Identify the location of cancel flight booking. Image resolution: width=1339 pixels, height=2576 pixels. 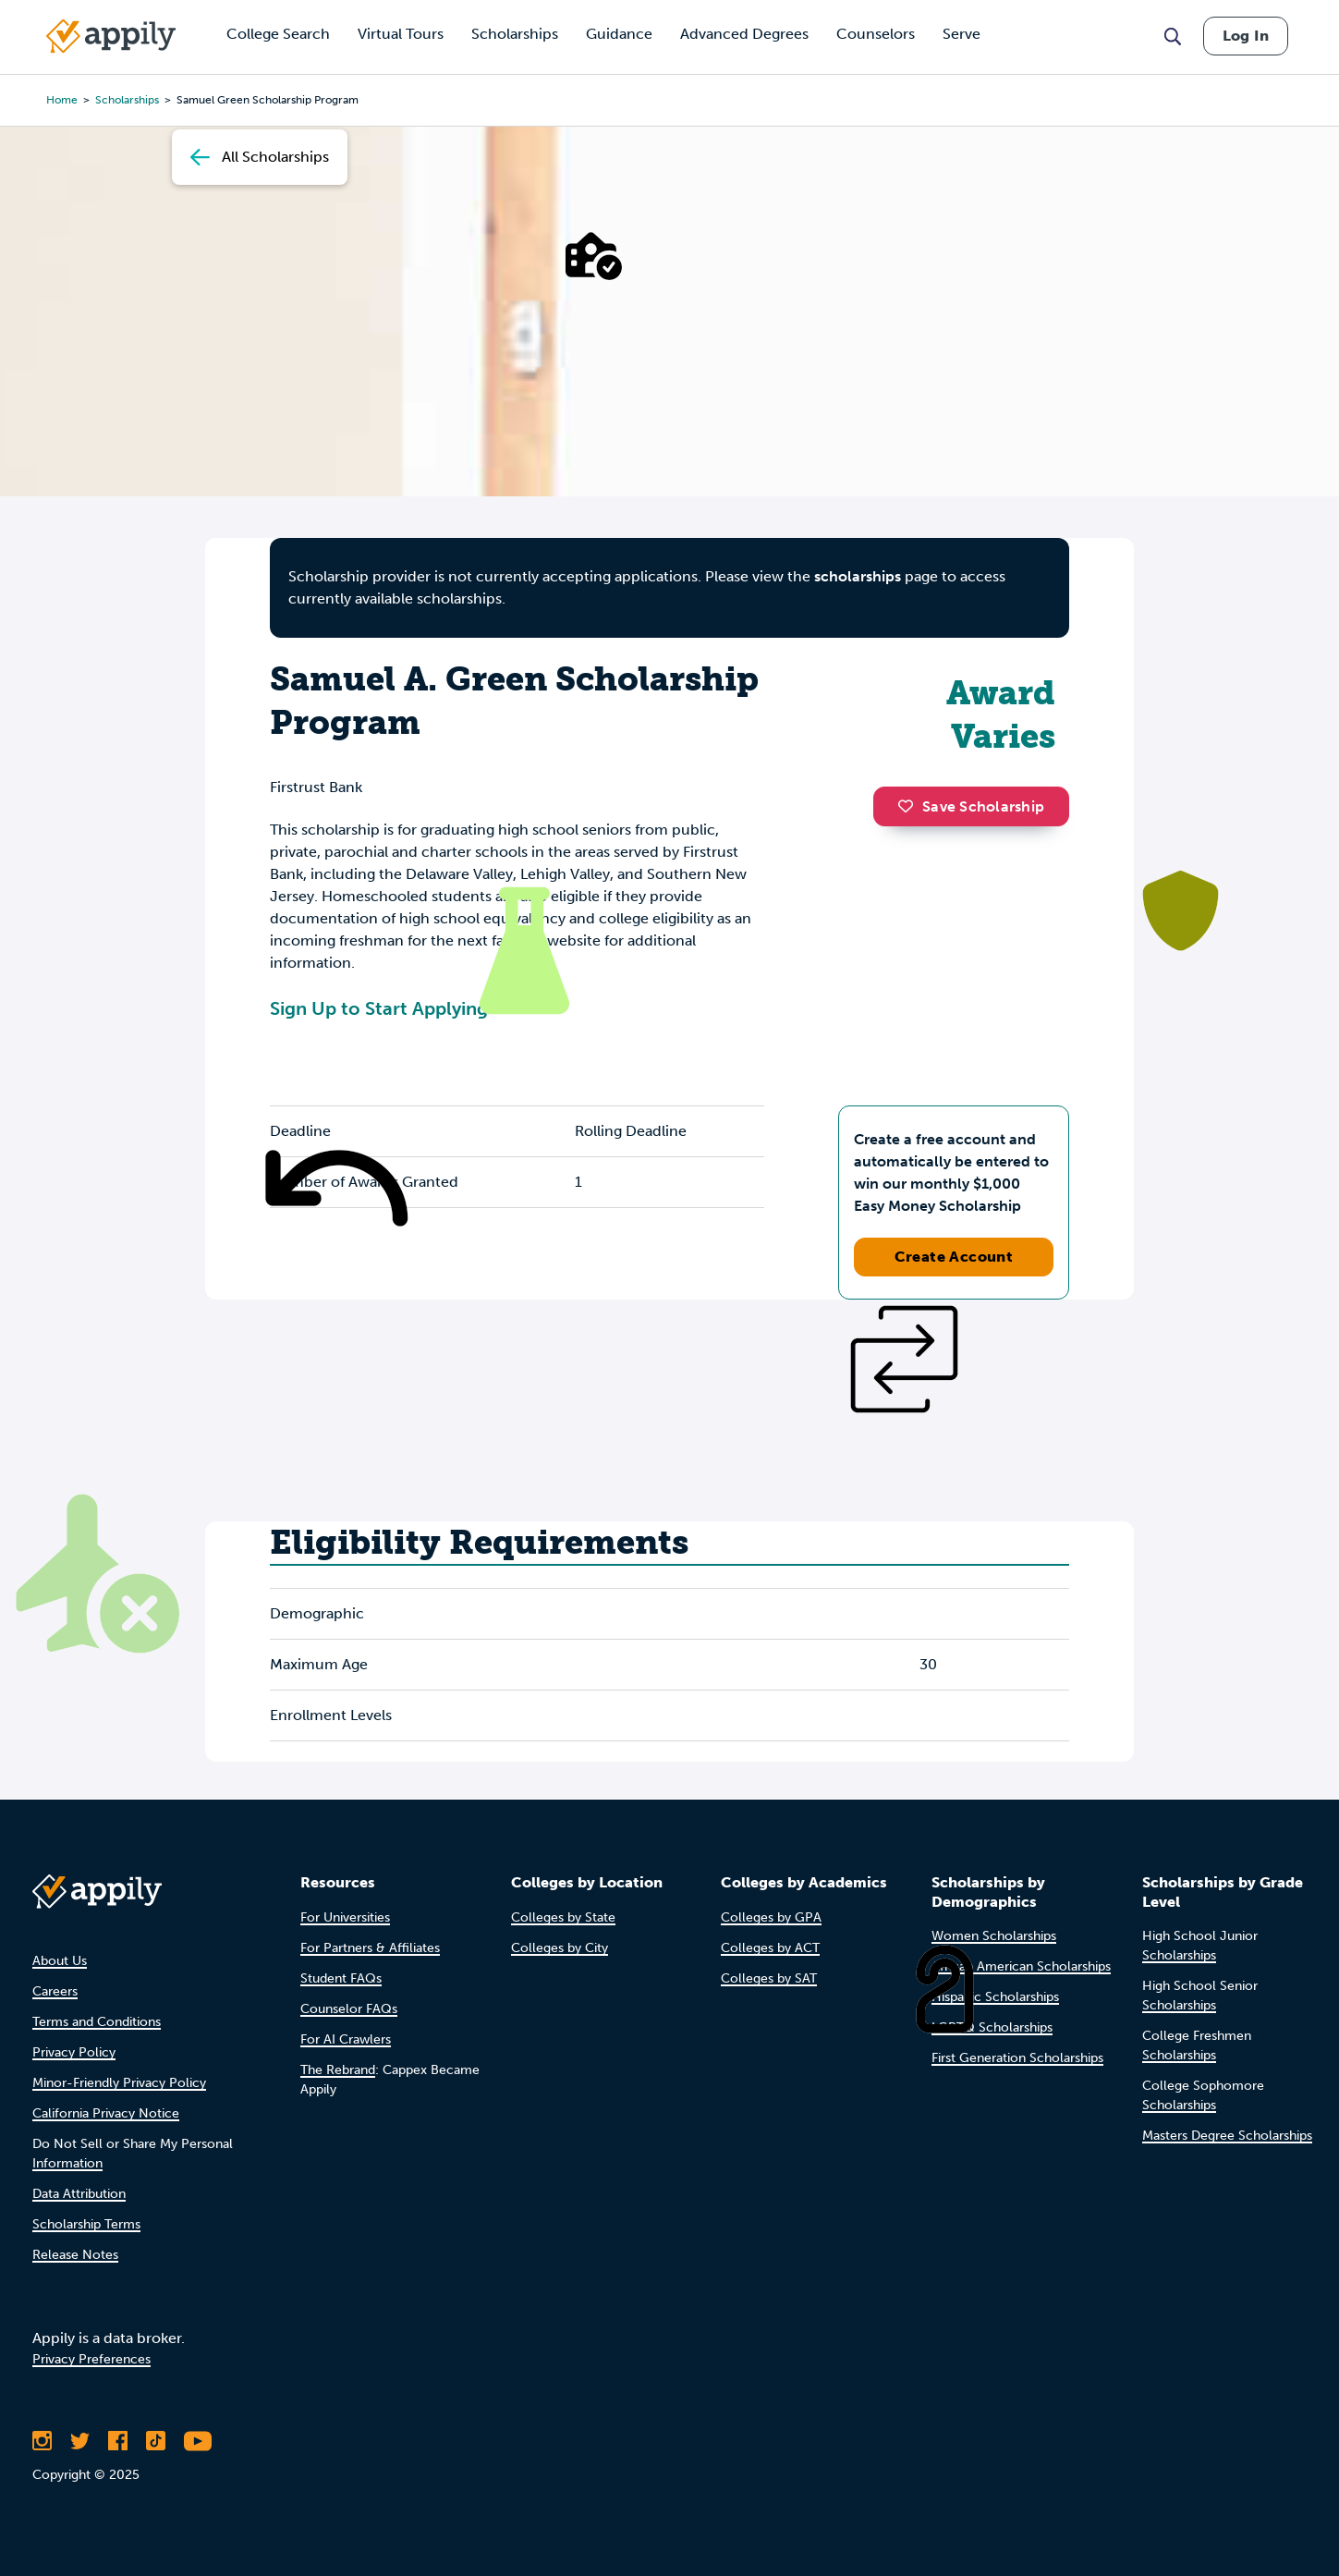
(91, 1573).